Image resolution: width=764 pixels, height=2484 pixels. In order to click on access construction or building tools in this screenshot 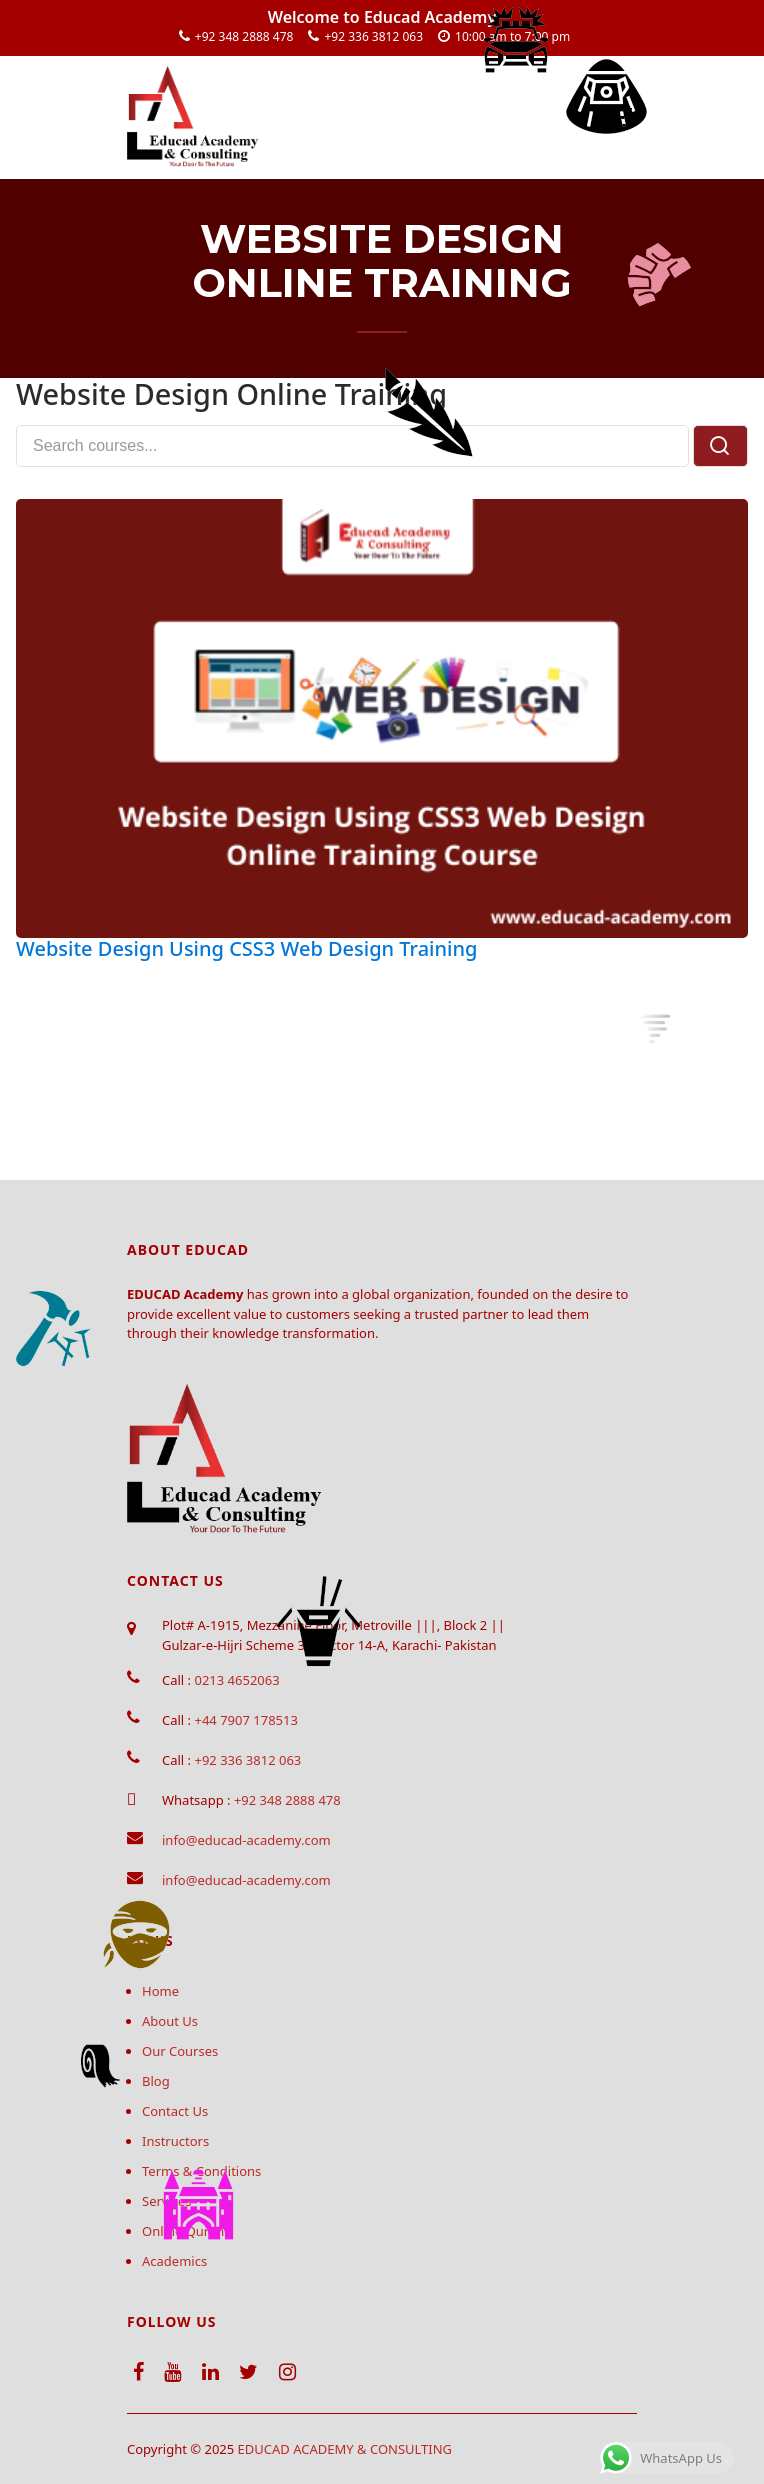, I will do `click(53, 1328)`.